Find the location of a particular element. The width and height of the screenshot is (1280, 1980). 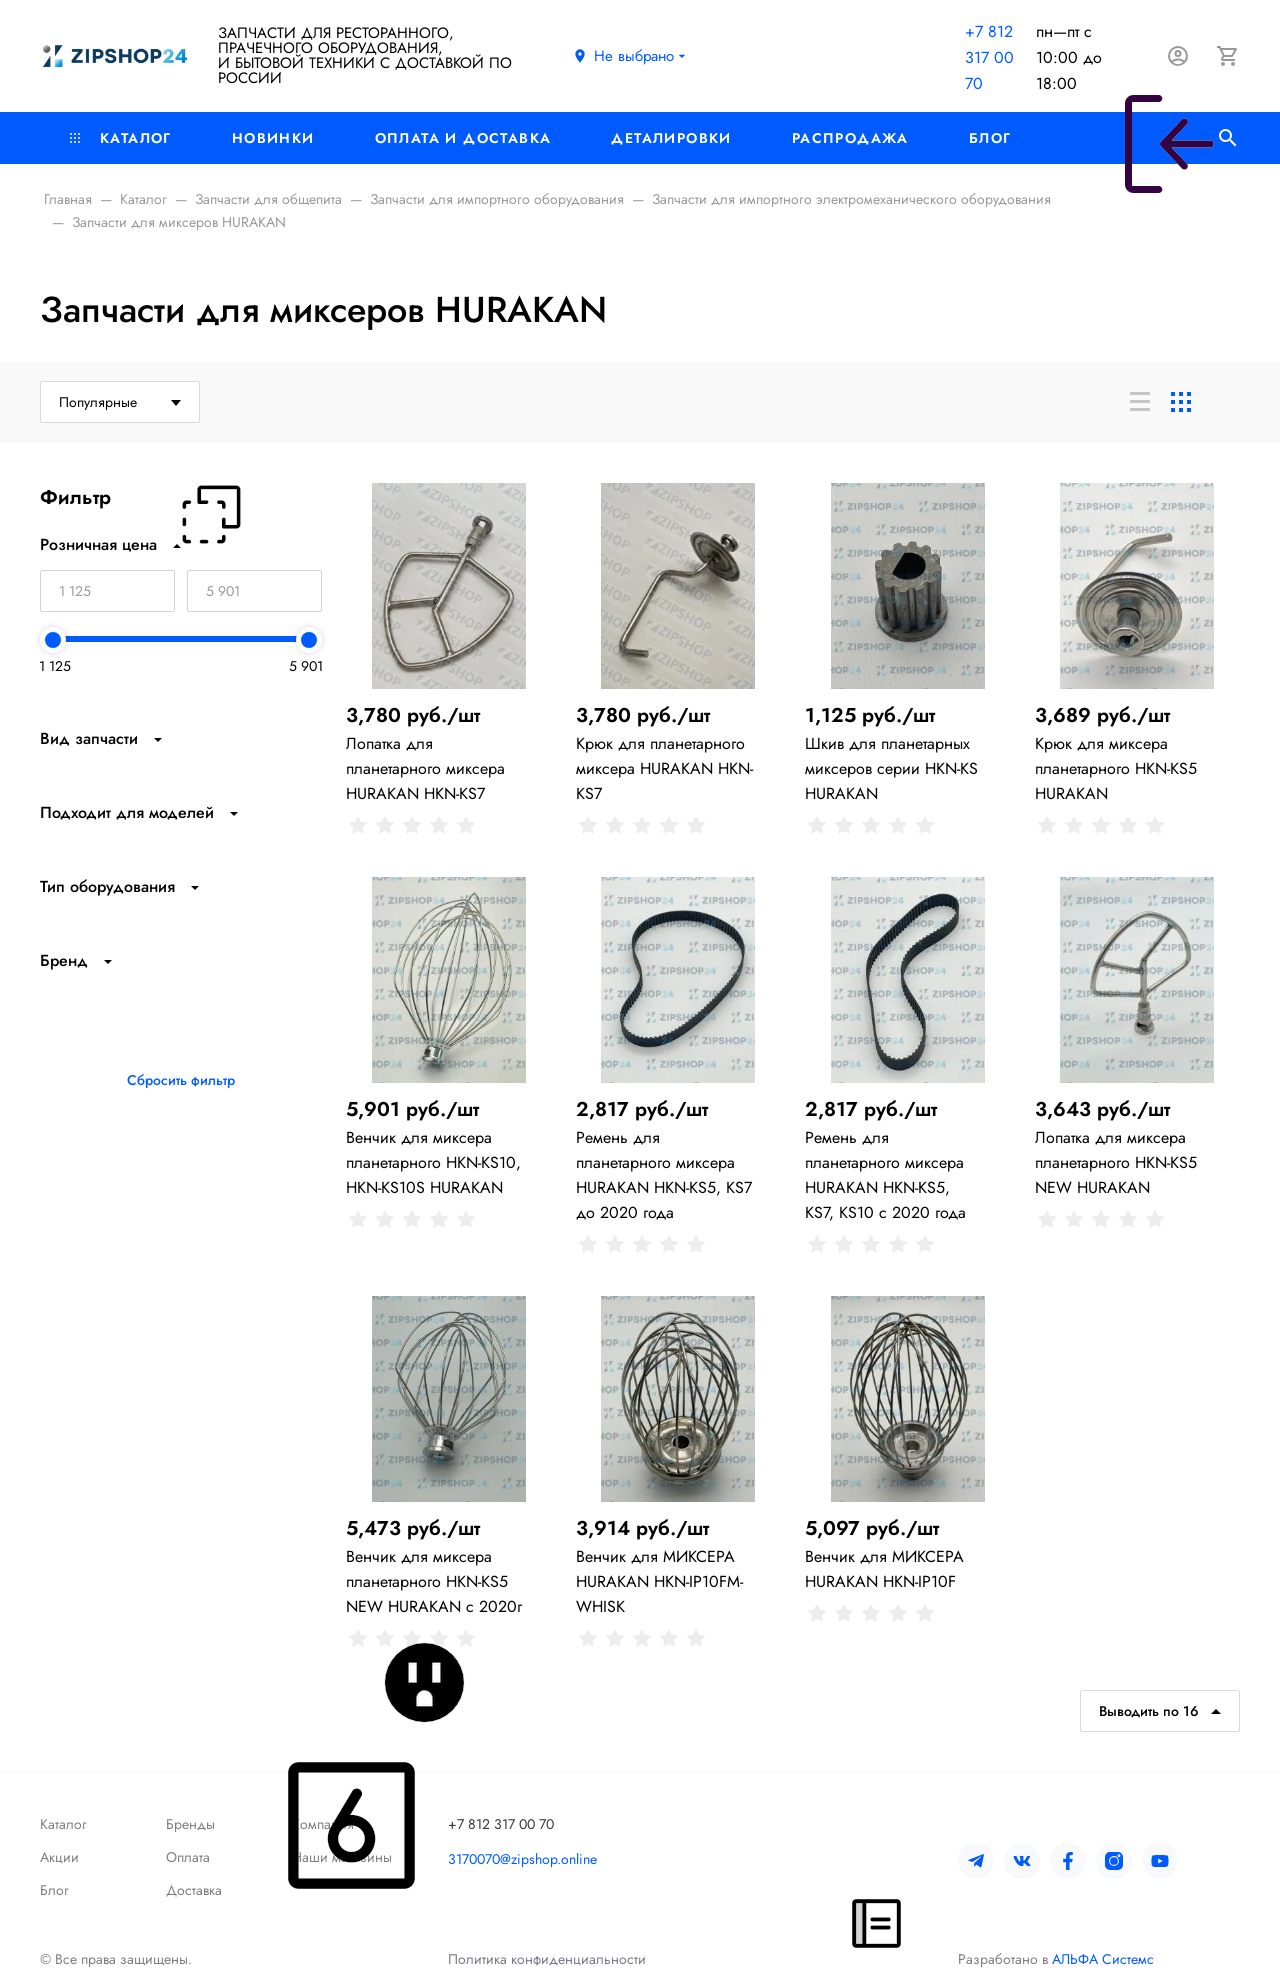

indicates power outlet or charging station nearby is located at coordinates (424, 1682).